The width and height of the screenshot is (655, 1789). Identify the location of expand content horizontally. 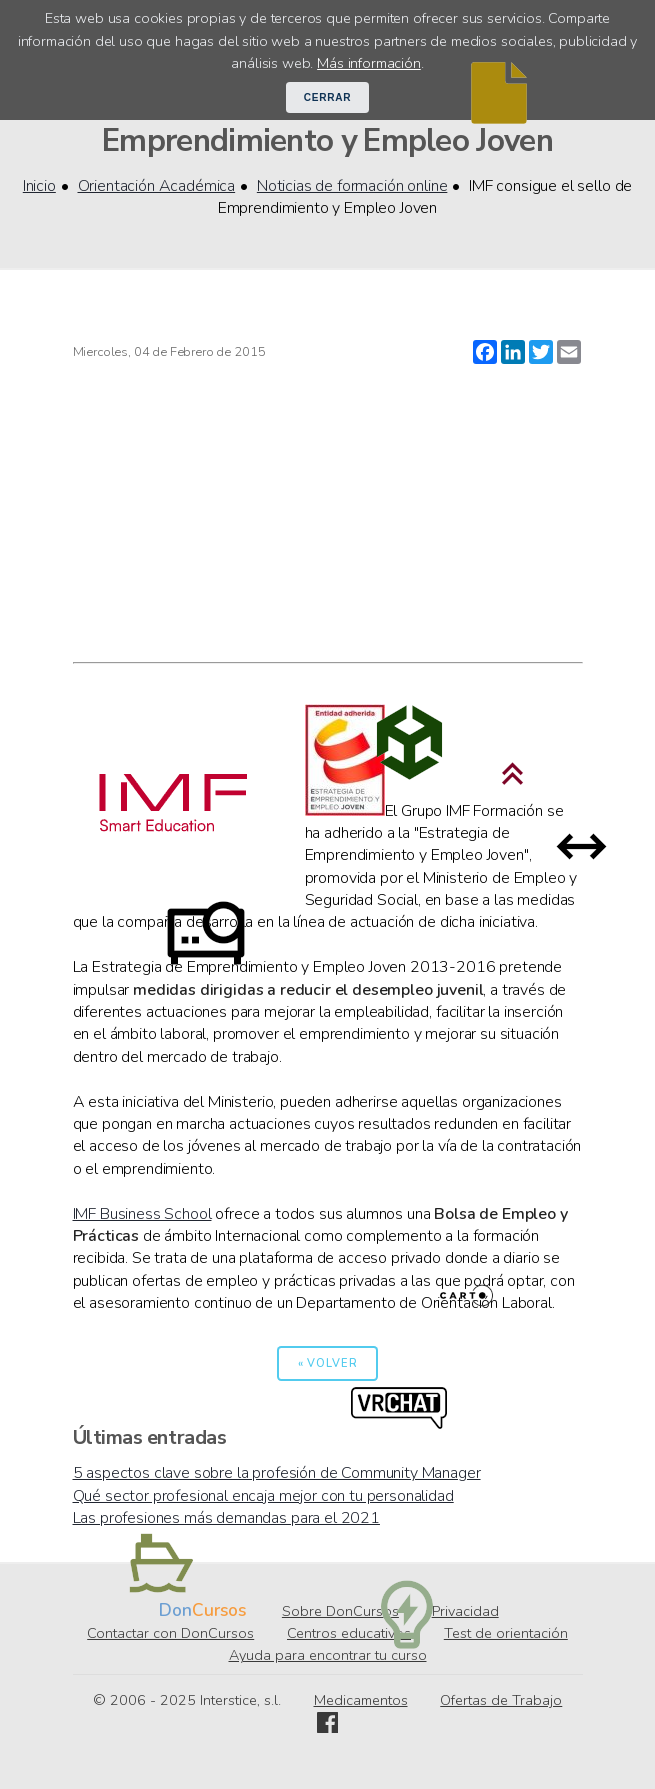
(581, 846).